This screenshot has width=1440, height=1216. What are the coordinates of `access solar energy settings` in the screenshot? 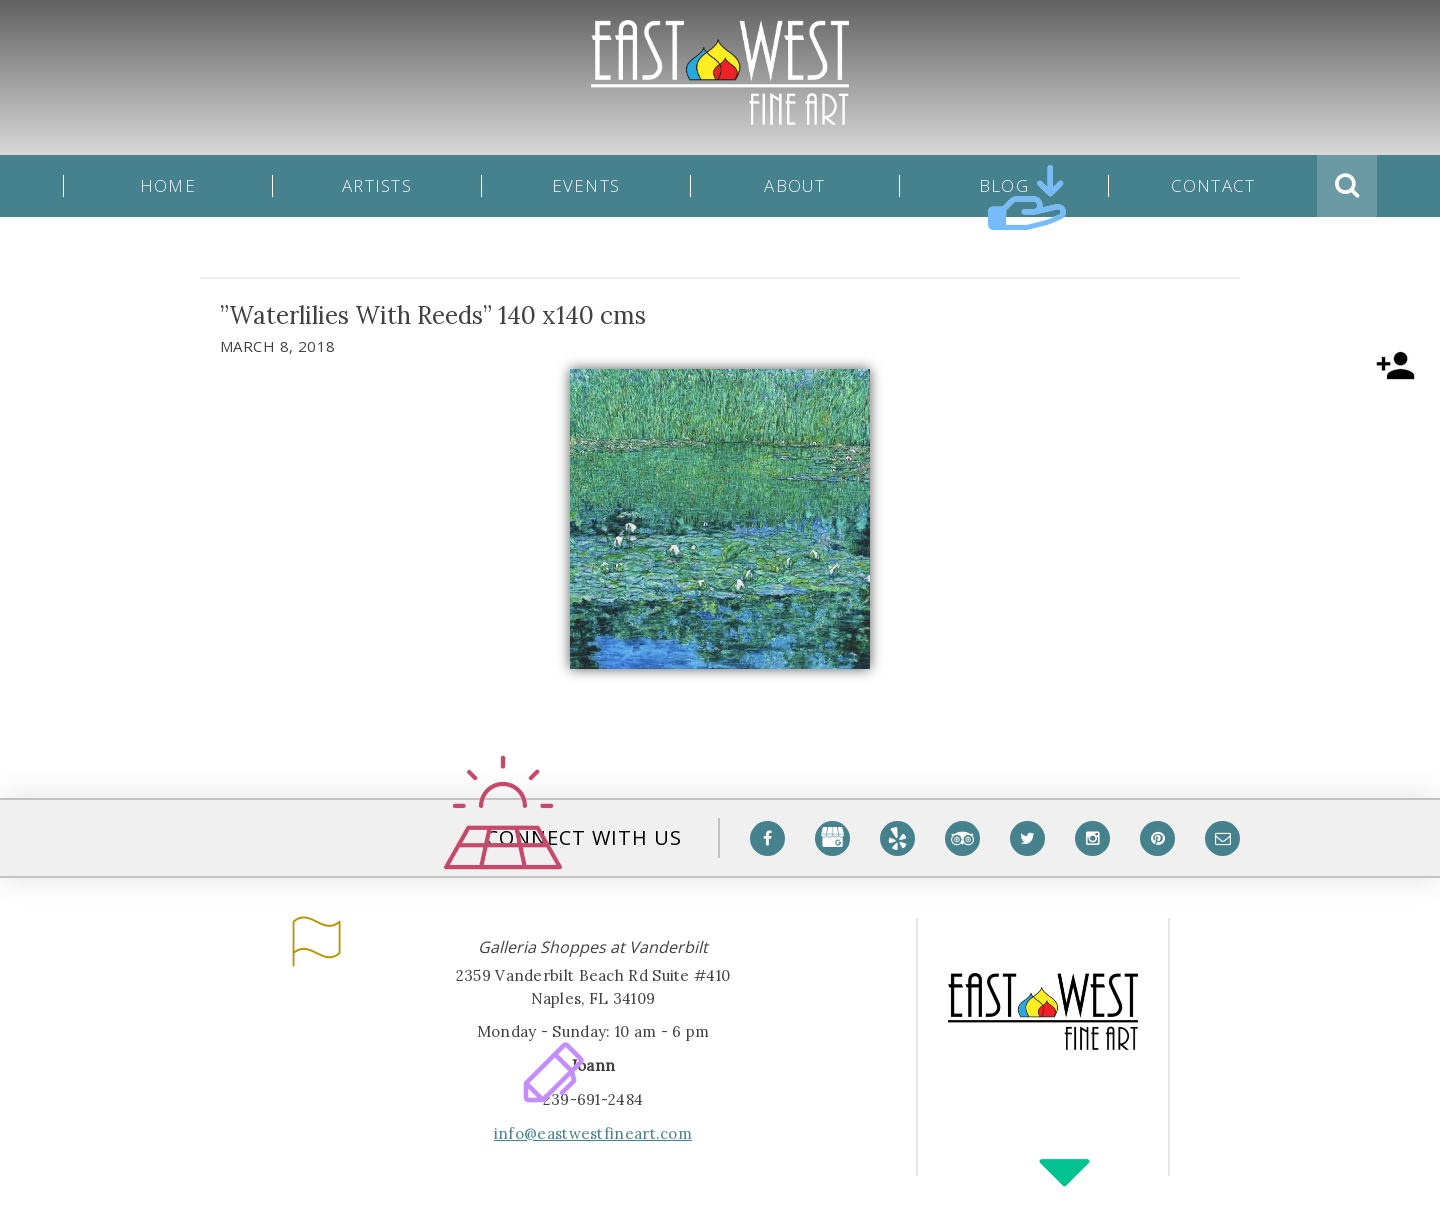 It's located at (503, 819).